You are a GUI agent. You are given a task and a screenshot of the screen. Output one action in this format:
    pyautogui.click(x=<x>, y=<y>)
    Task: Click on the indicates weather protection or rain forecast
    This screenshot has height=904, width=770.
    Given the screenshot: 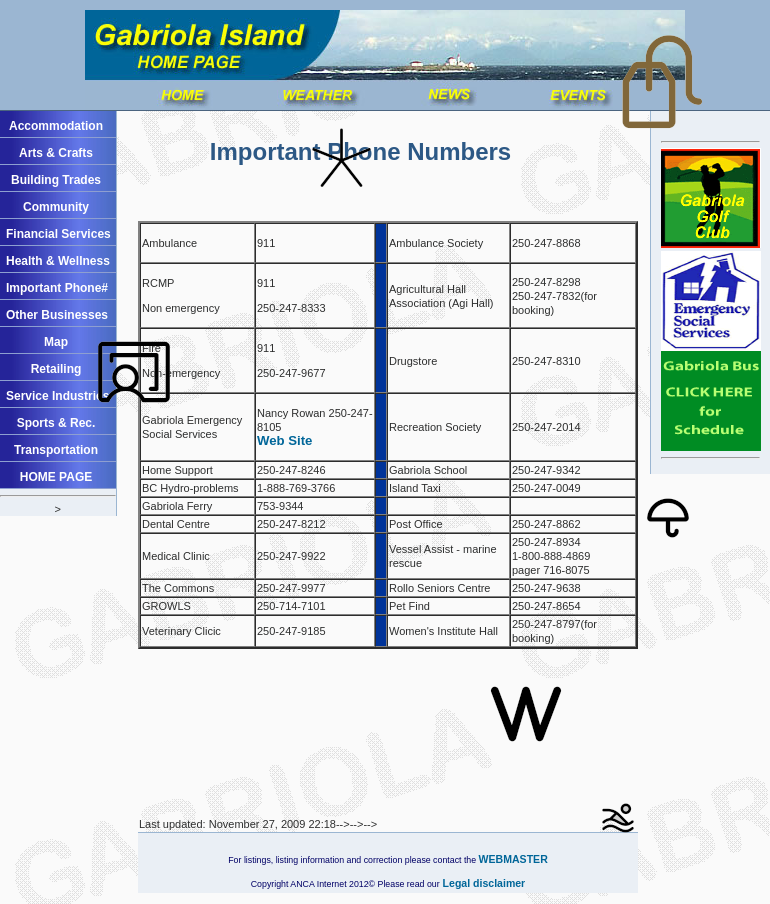 What is the action you would take?
    pyautogui.click(x=668, y=518)
    